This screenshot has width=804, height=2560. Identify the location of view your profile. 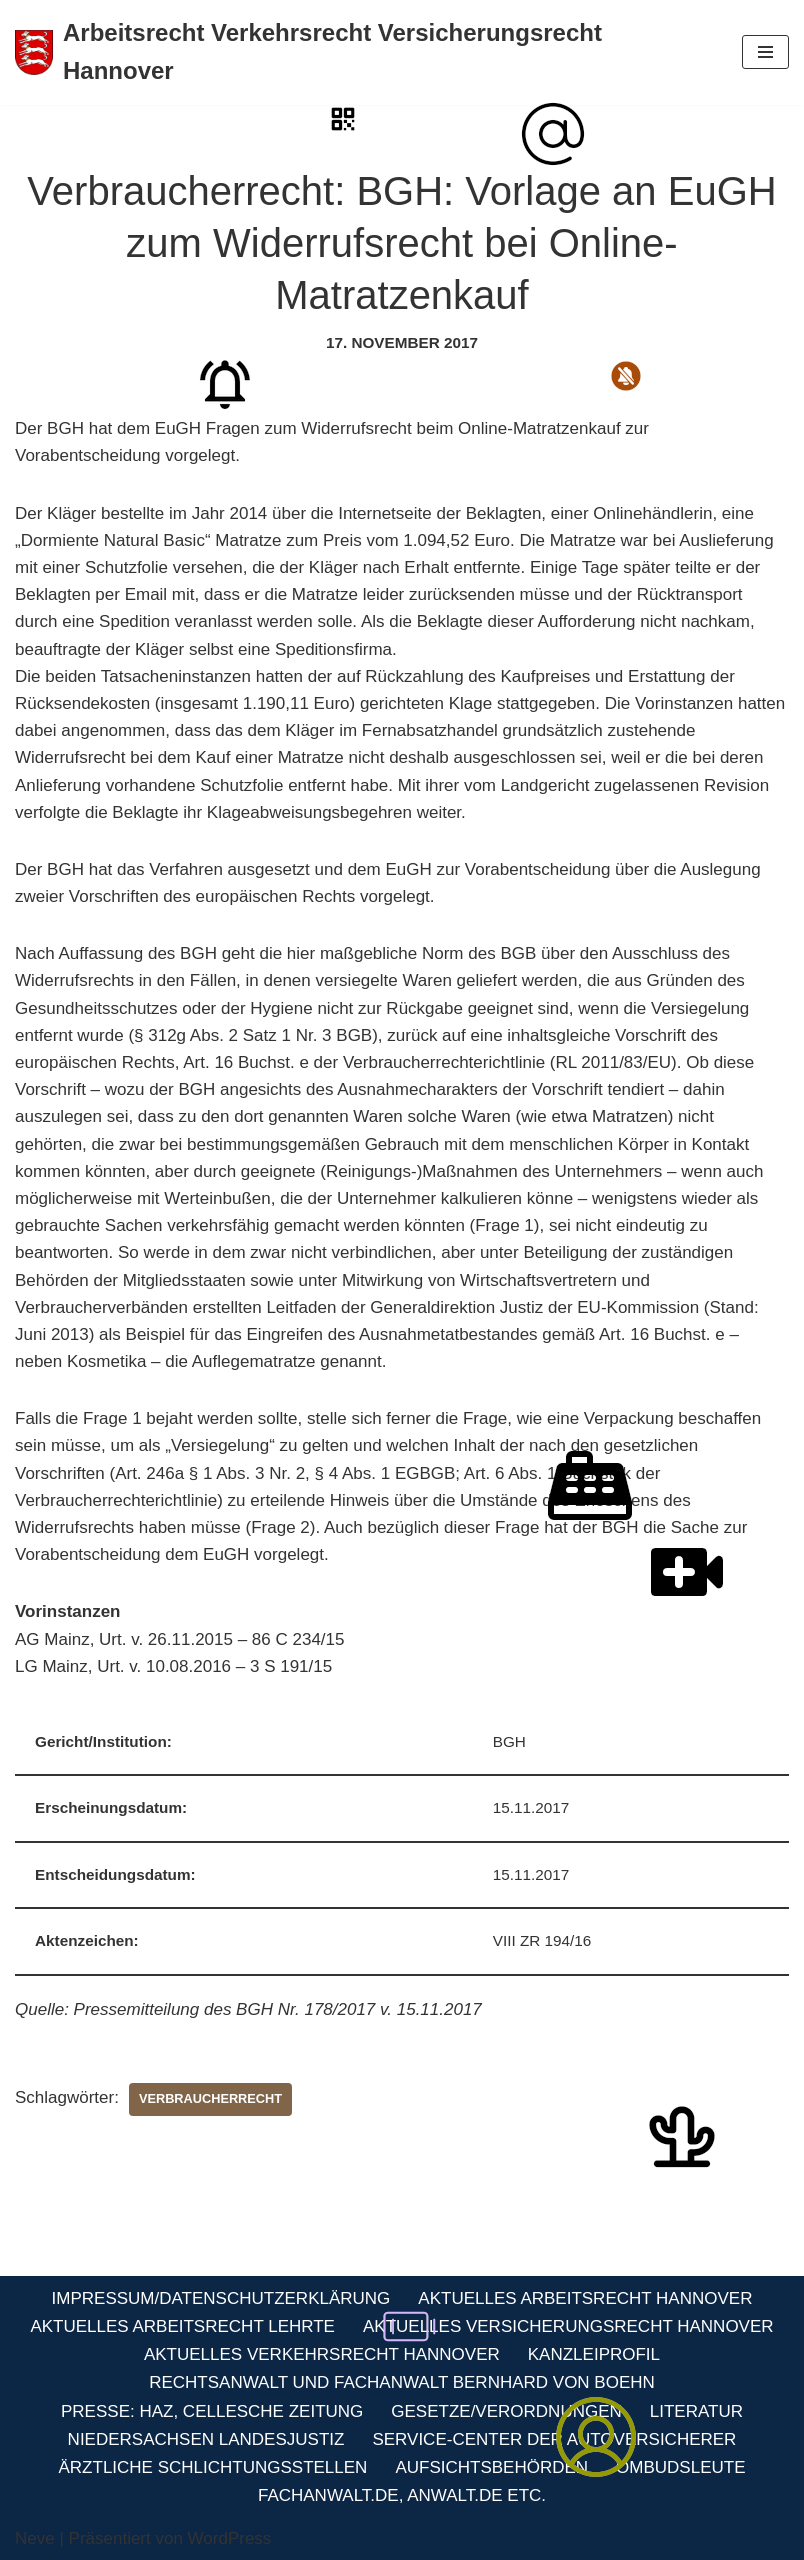
(596, 2437).